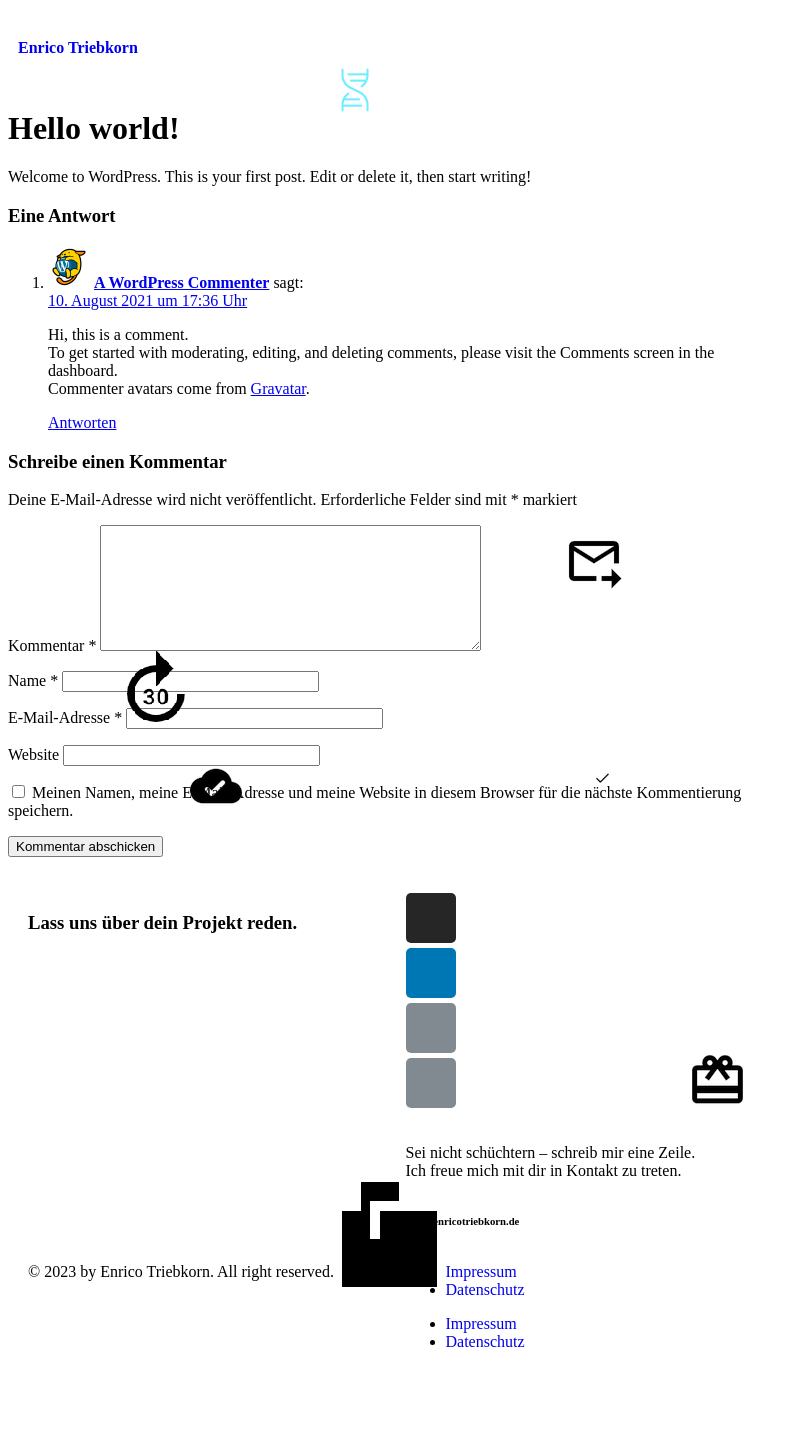 This screenshot has height=1439, width=791. What do you see at coordinates (355, 90) in the screenshot?
I see `access genetics or DNA-related features` at bounding box center [355, 90].